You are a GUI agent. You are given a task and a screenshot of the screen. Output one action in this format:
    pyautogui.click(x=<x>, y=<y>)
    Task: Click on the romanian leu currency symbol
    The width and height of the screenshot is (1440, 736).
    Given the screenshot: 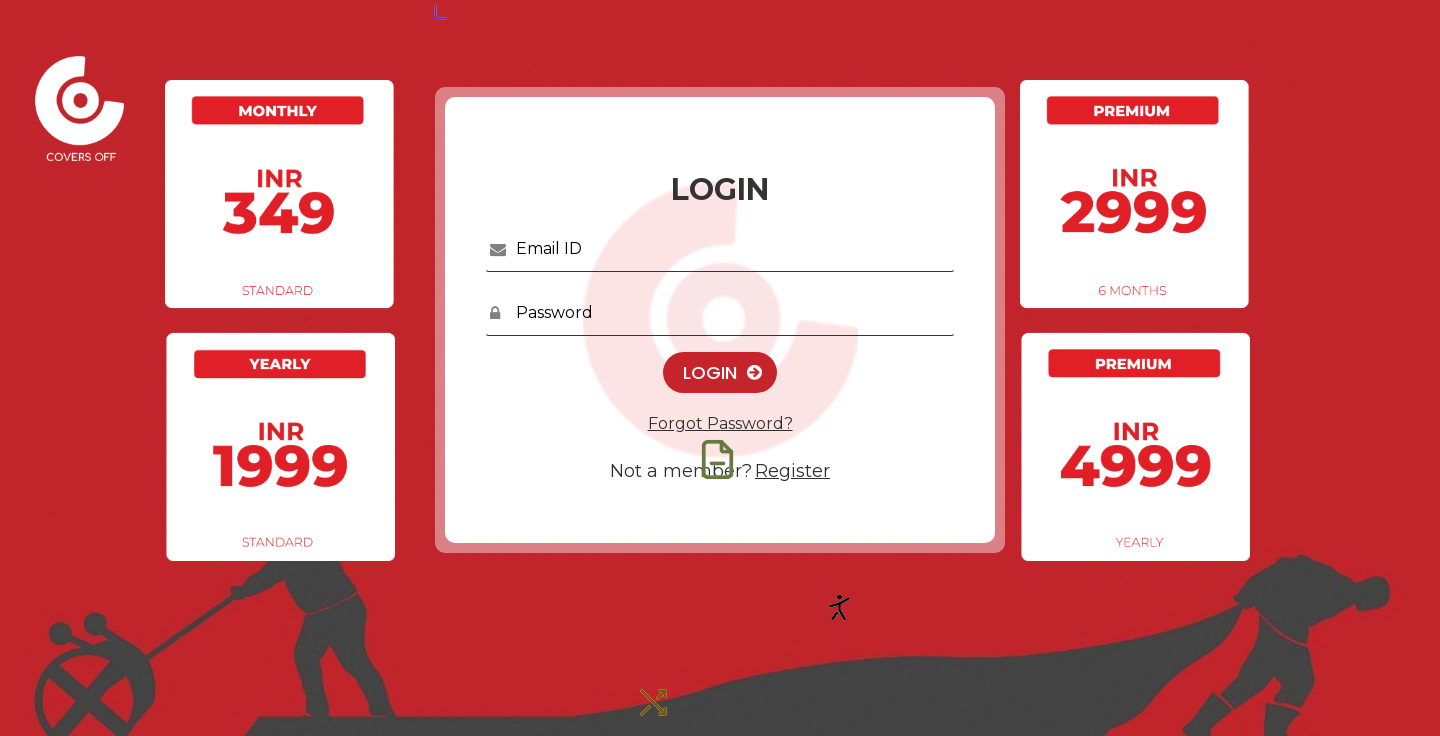 What is the action you would take?
    pyautogui.click(x=440, y=12)
    